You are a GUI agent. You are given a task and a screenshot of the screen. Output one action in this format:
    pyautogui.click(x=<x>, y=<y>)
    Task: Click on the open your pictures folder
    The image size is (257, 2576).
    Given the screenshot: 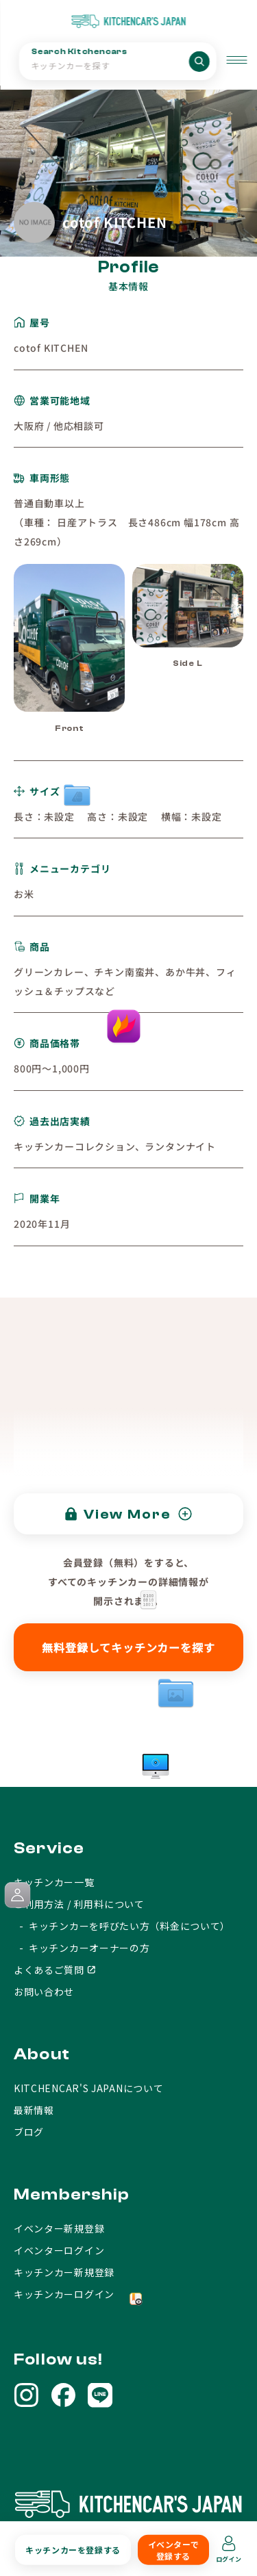 What is the action you would take?
    pyautogui.click(x=175, y=1692)
    